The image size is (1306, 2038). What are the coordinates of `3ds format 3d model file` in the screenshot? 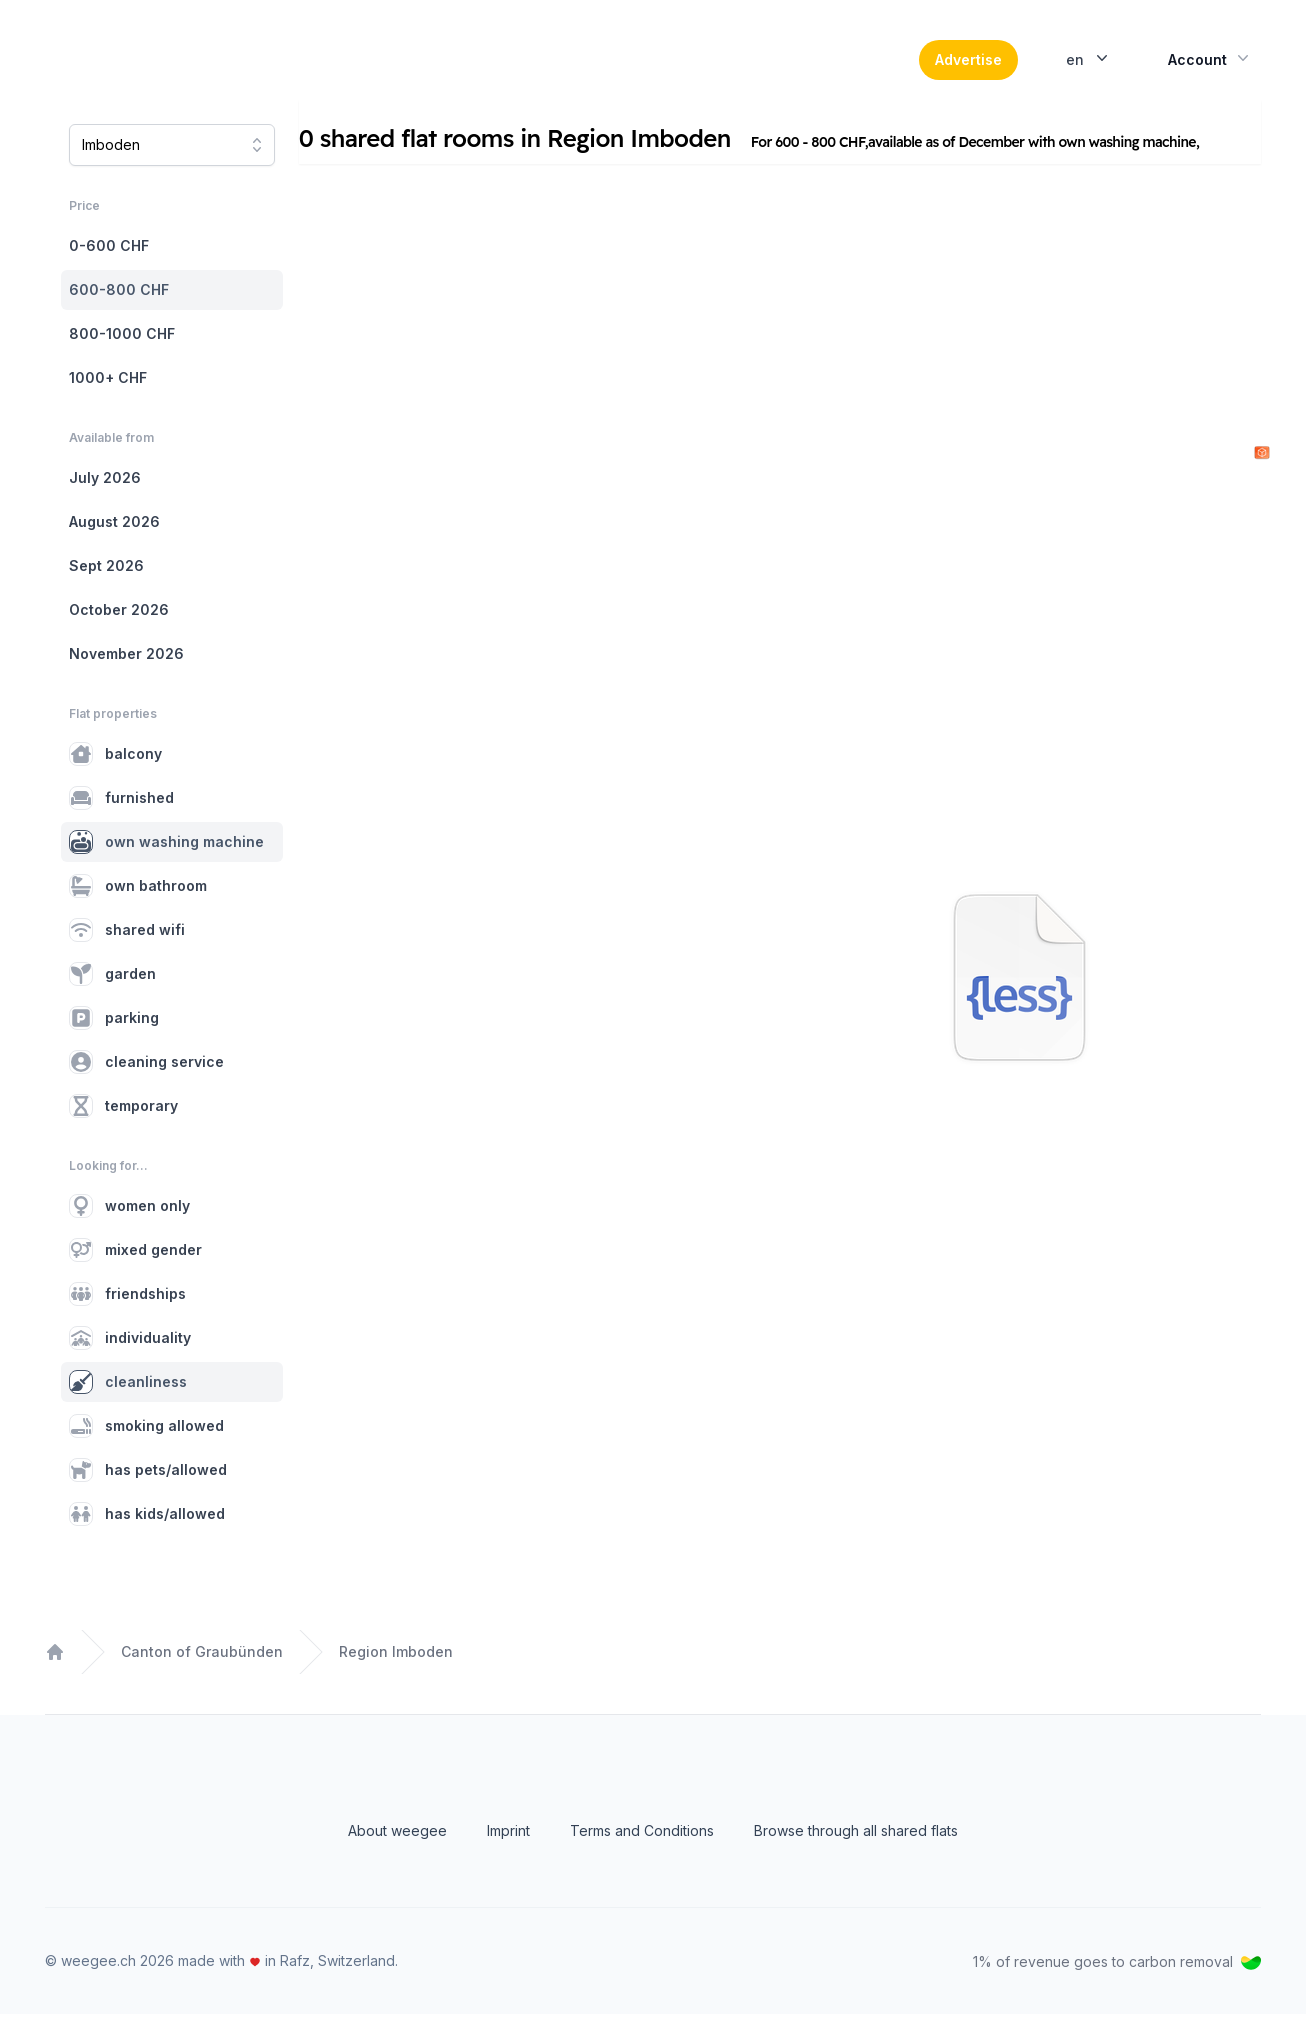 It's located at (1262, 452).